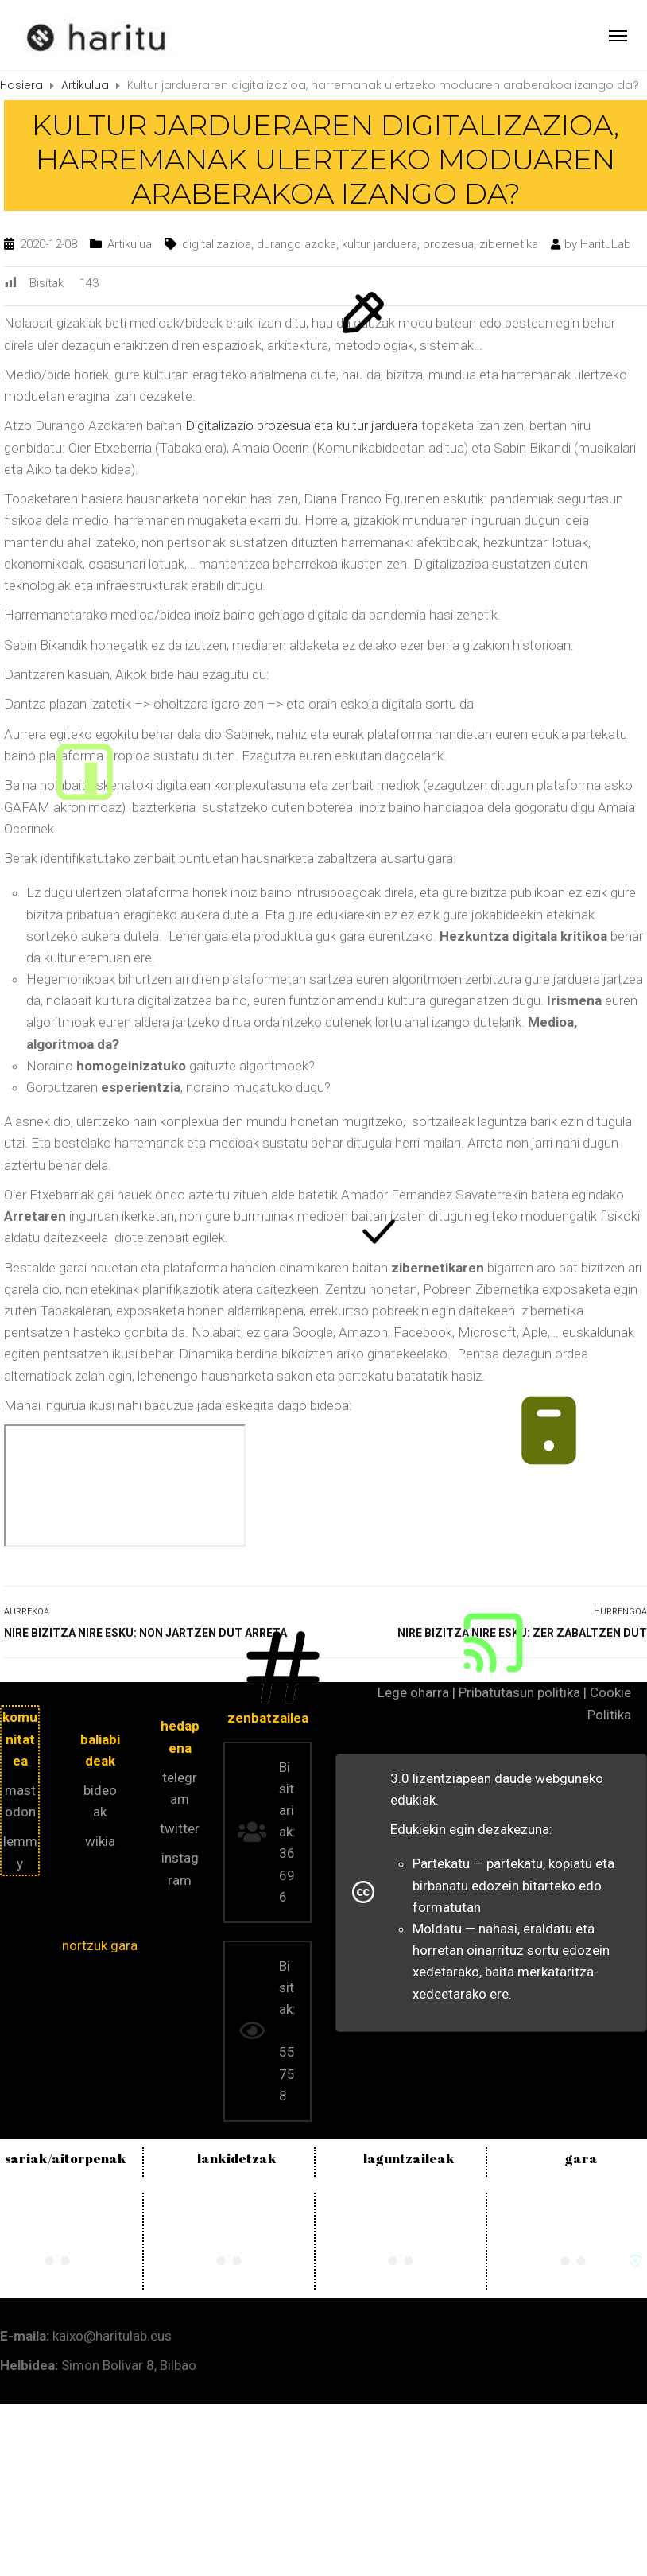 The height and width of the screenshot is (2576, 647). I want to click on view or browse hashtags, so click(283, 1668).